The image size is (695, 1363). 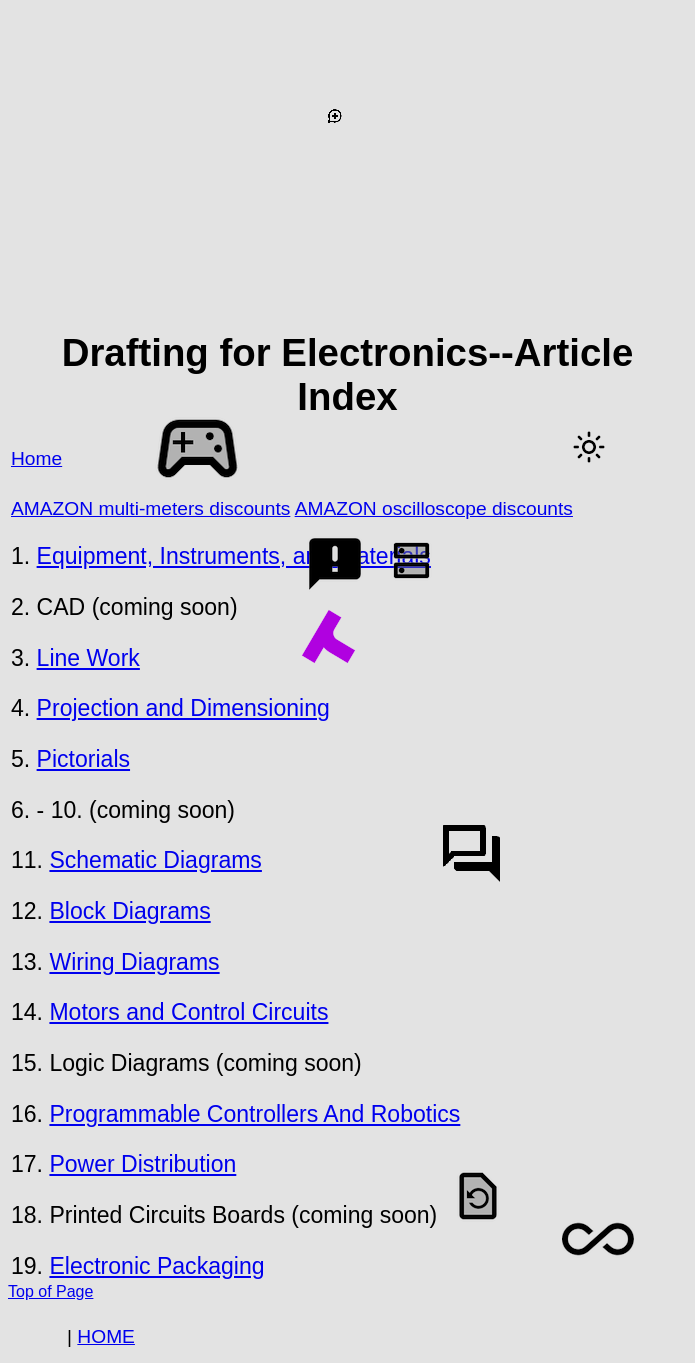 What do you see at coordinates (478, 1196) in the screenshot?
I see `restore a previous version of a document` at bounding box center [478, 1196].